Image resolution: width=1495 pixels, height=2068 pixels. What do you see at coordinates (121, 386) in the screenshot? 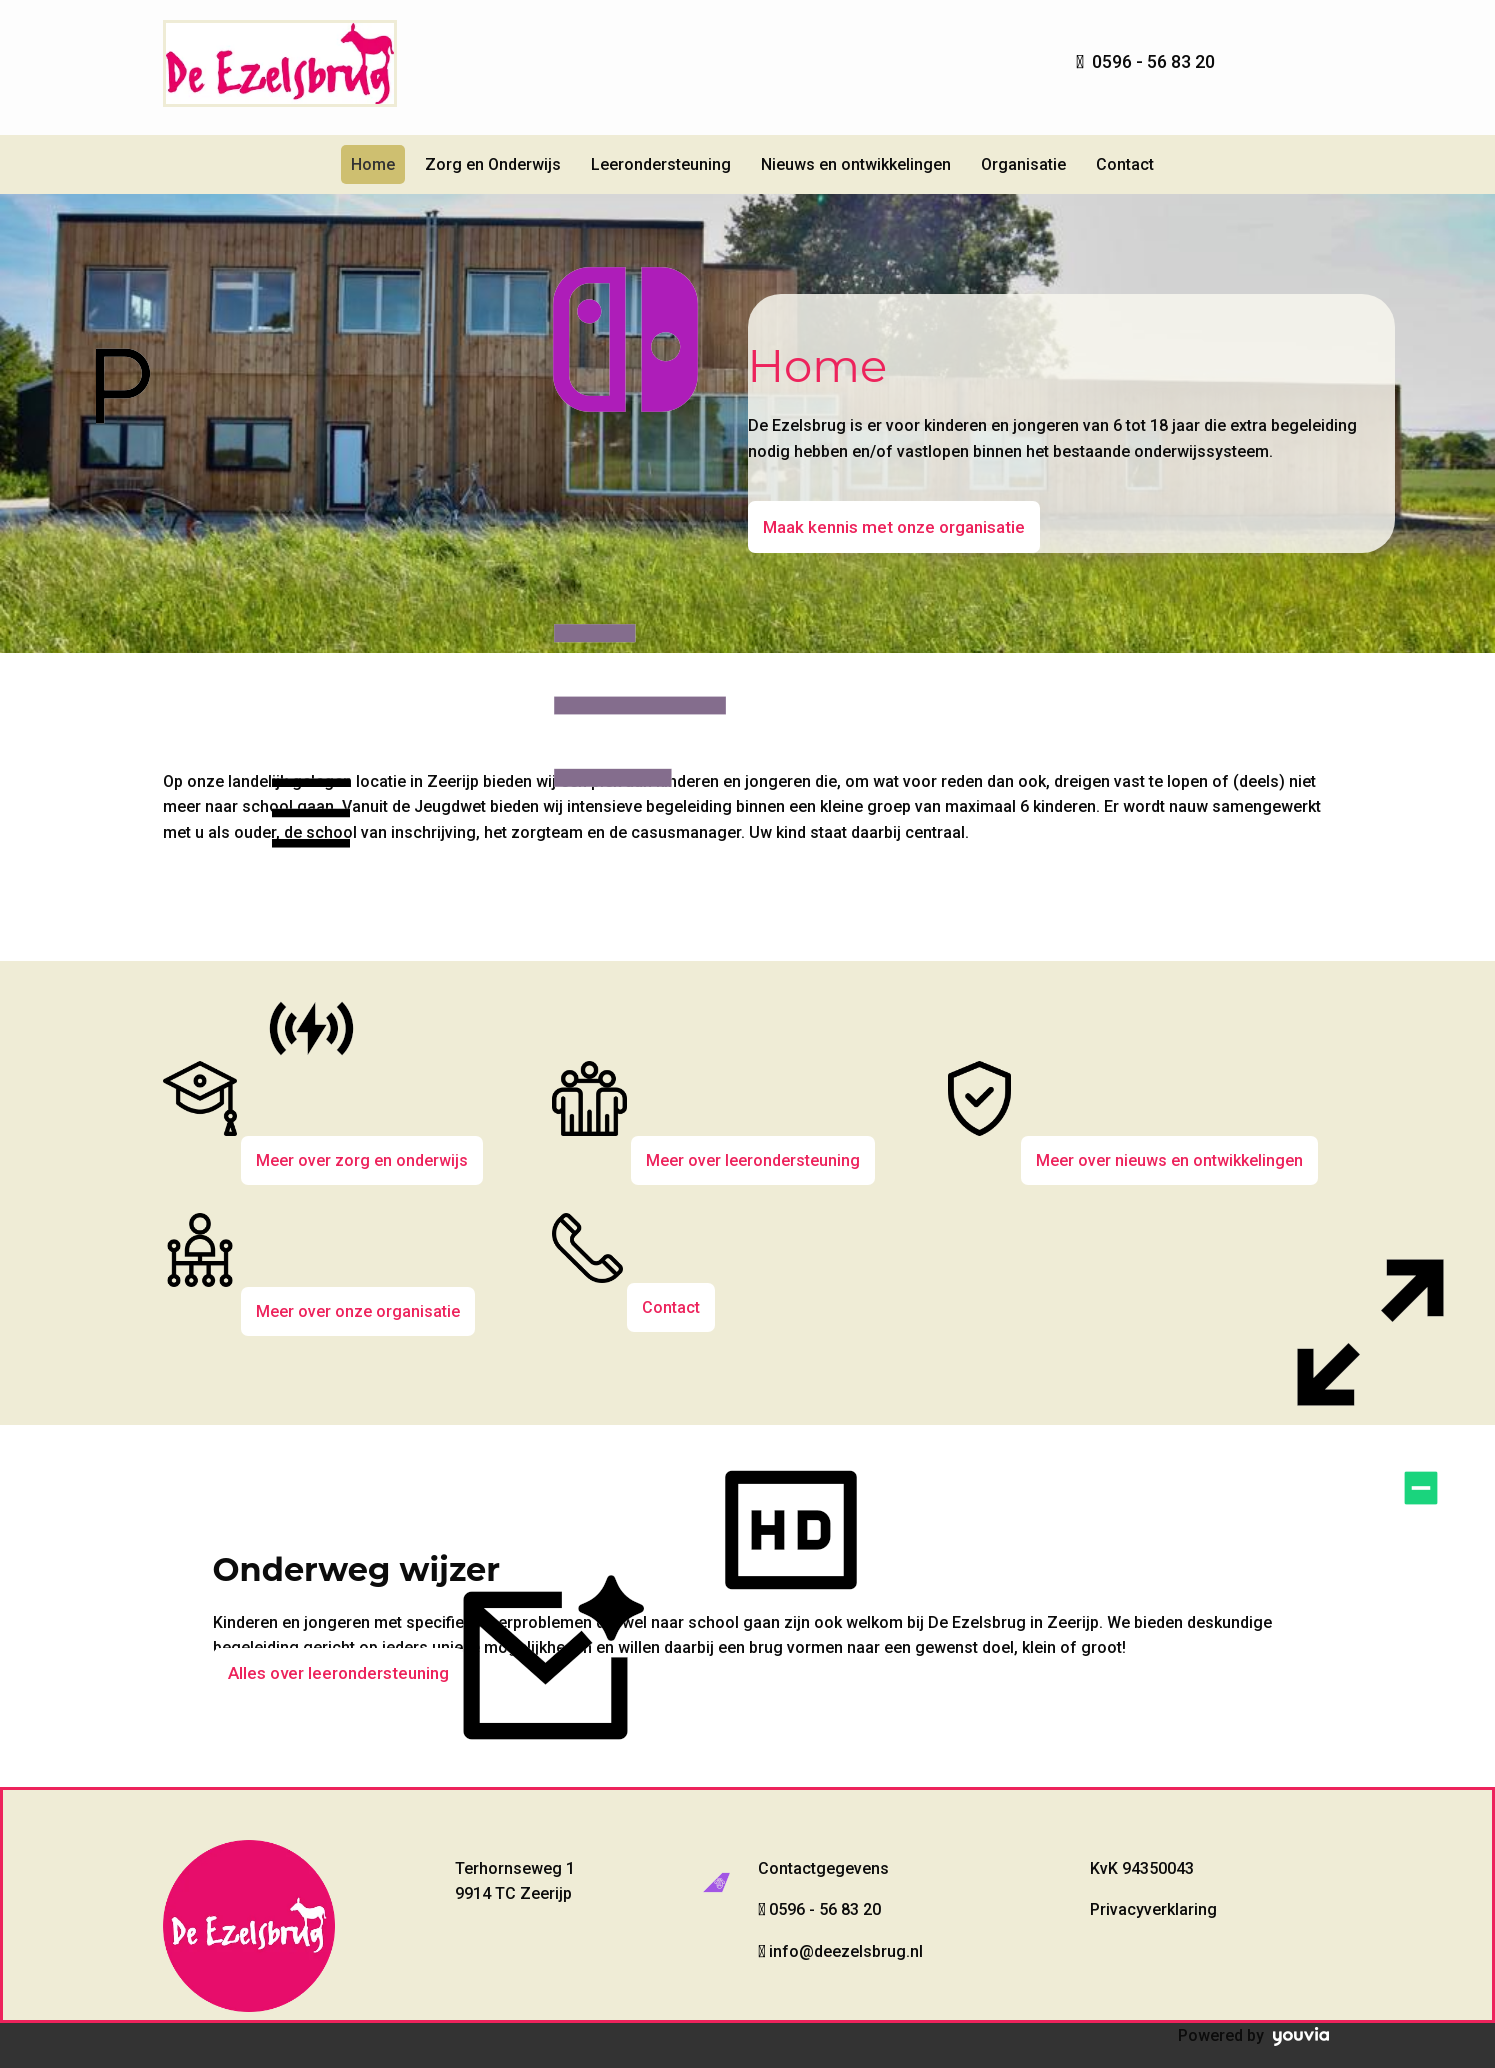
I see `indicates a parking area or facility` at bounding box center [121, 386].